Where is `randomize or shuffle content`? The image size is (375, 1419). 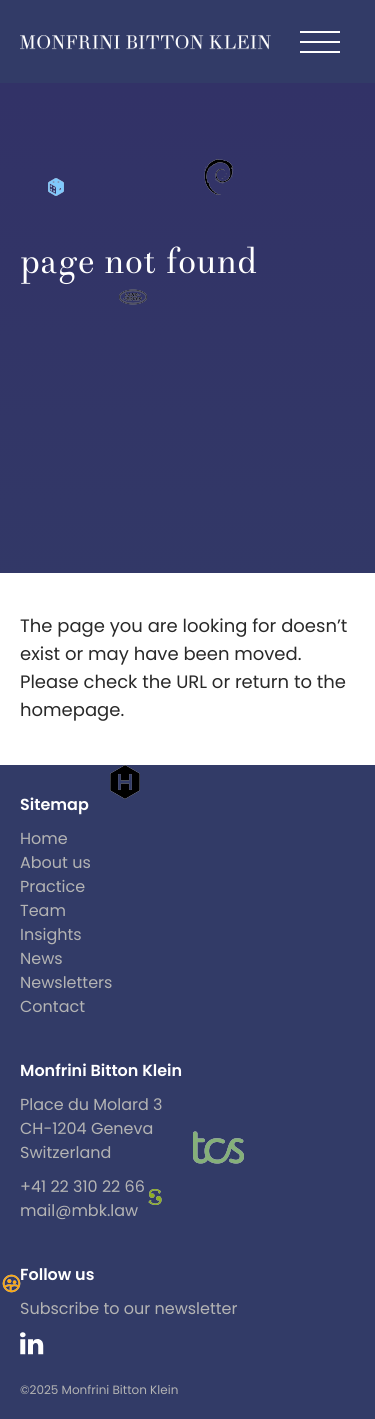
randomize or shuffle content is located at coordinates (56, 187).